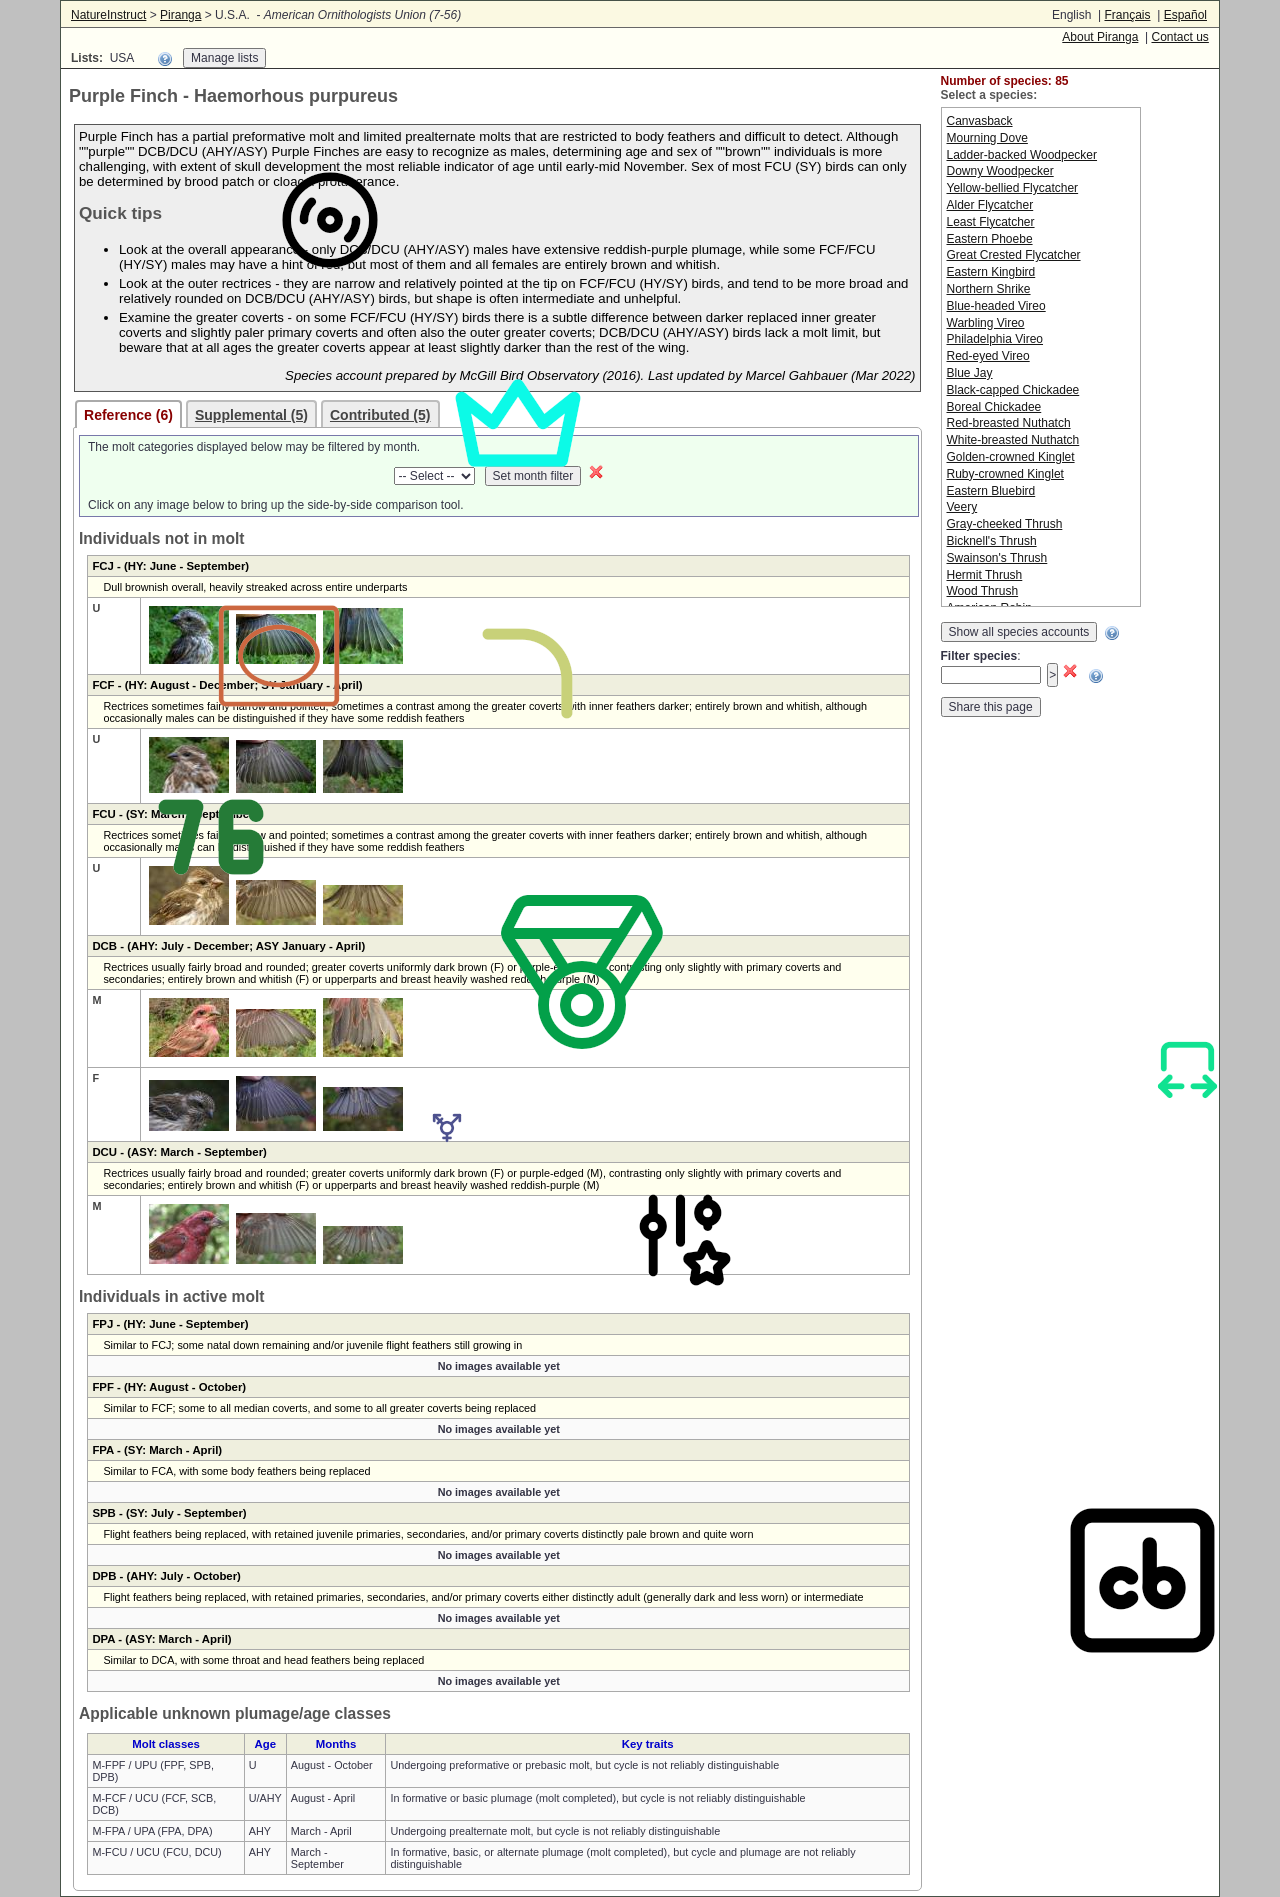  What do you see at coordinates (447, 1128) in the screenshot?
I see `select transgender as gender identity` at bounding box center [447, 1128].